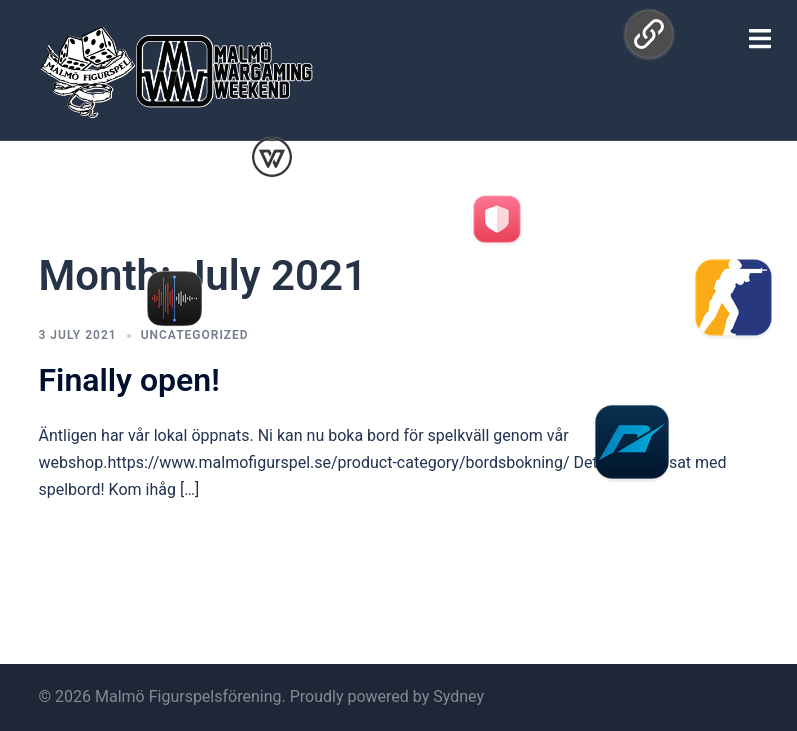 The width and height of the screenshot is (797, 731). Describe the element at coordinates (649, 34) in the screenshot. I see `indicates a symbolic link or alias to another file` at that location.